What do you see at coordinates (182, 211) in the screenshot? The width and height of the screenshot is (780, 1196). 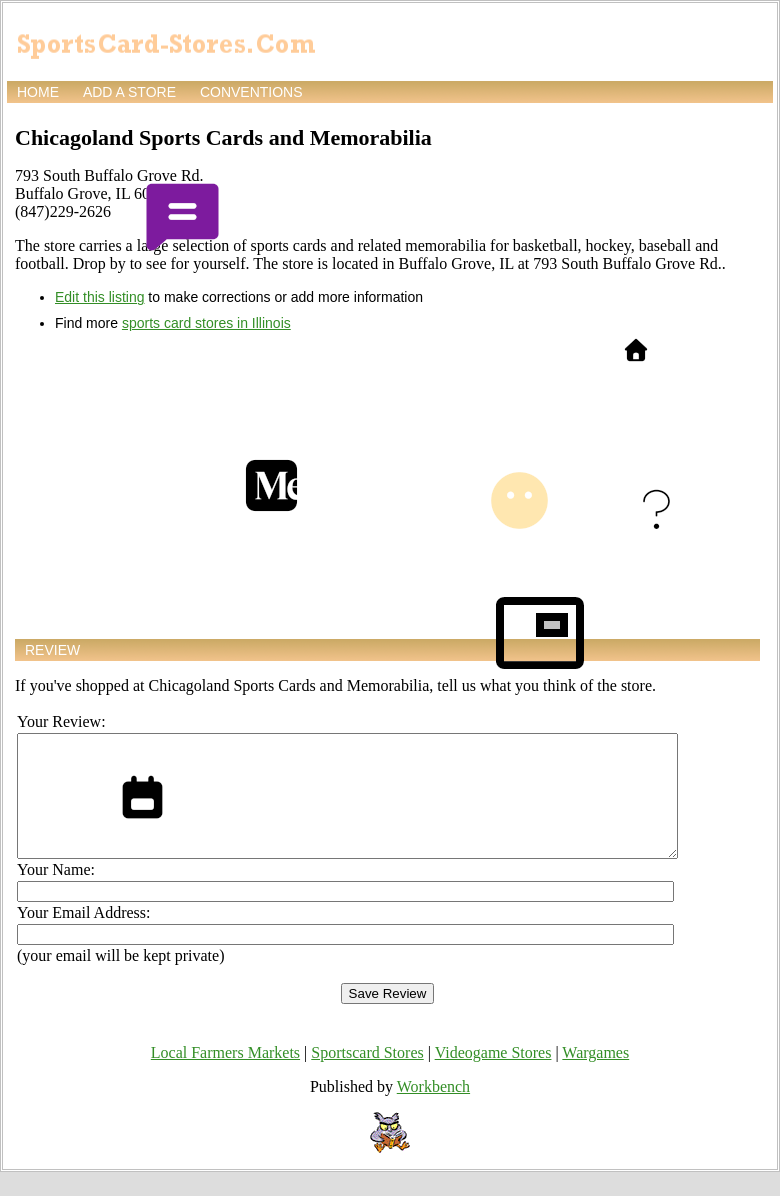 I see `open chat or messaging` at bounding box center [182, 211].